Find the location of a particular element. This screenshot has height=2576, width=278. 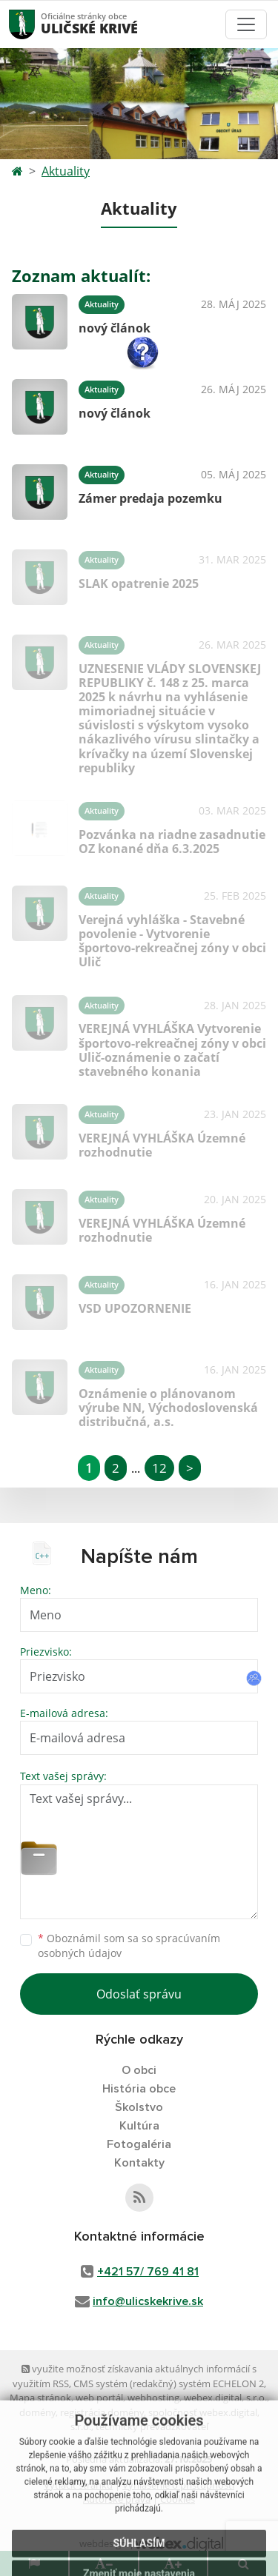

a C++ source code file is located at coordinates (42, 1553).